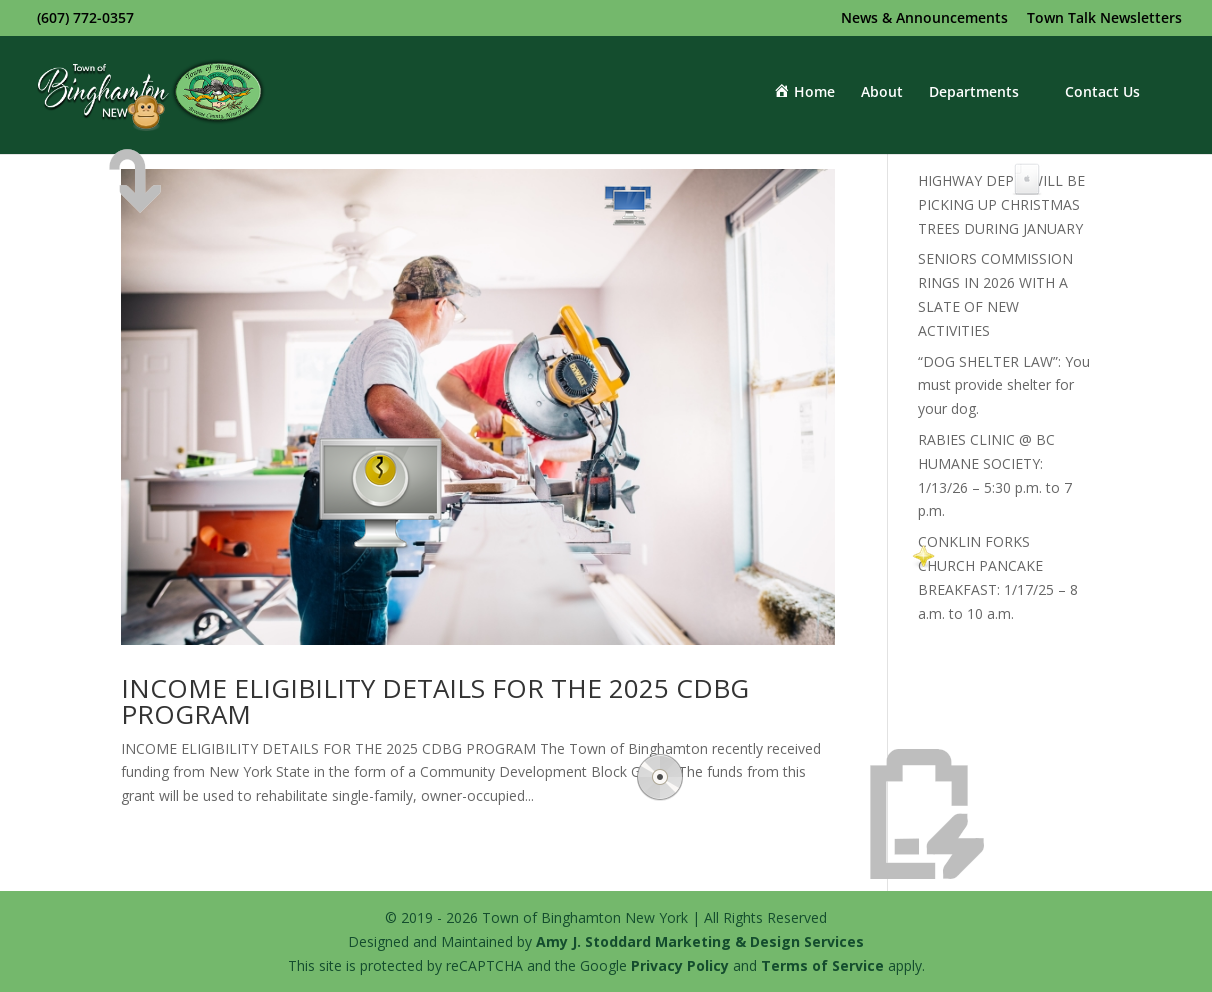 The image size is (1212, 992). What do you see at coordinates (135, 180) in the screenshot?
I see `jump to a specific location or section` at bounding box center [135, 180].